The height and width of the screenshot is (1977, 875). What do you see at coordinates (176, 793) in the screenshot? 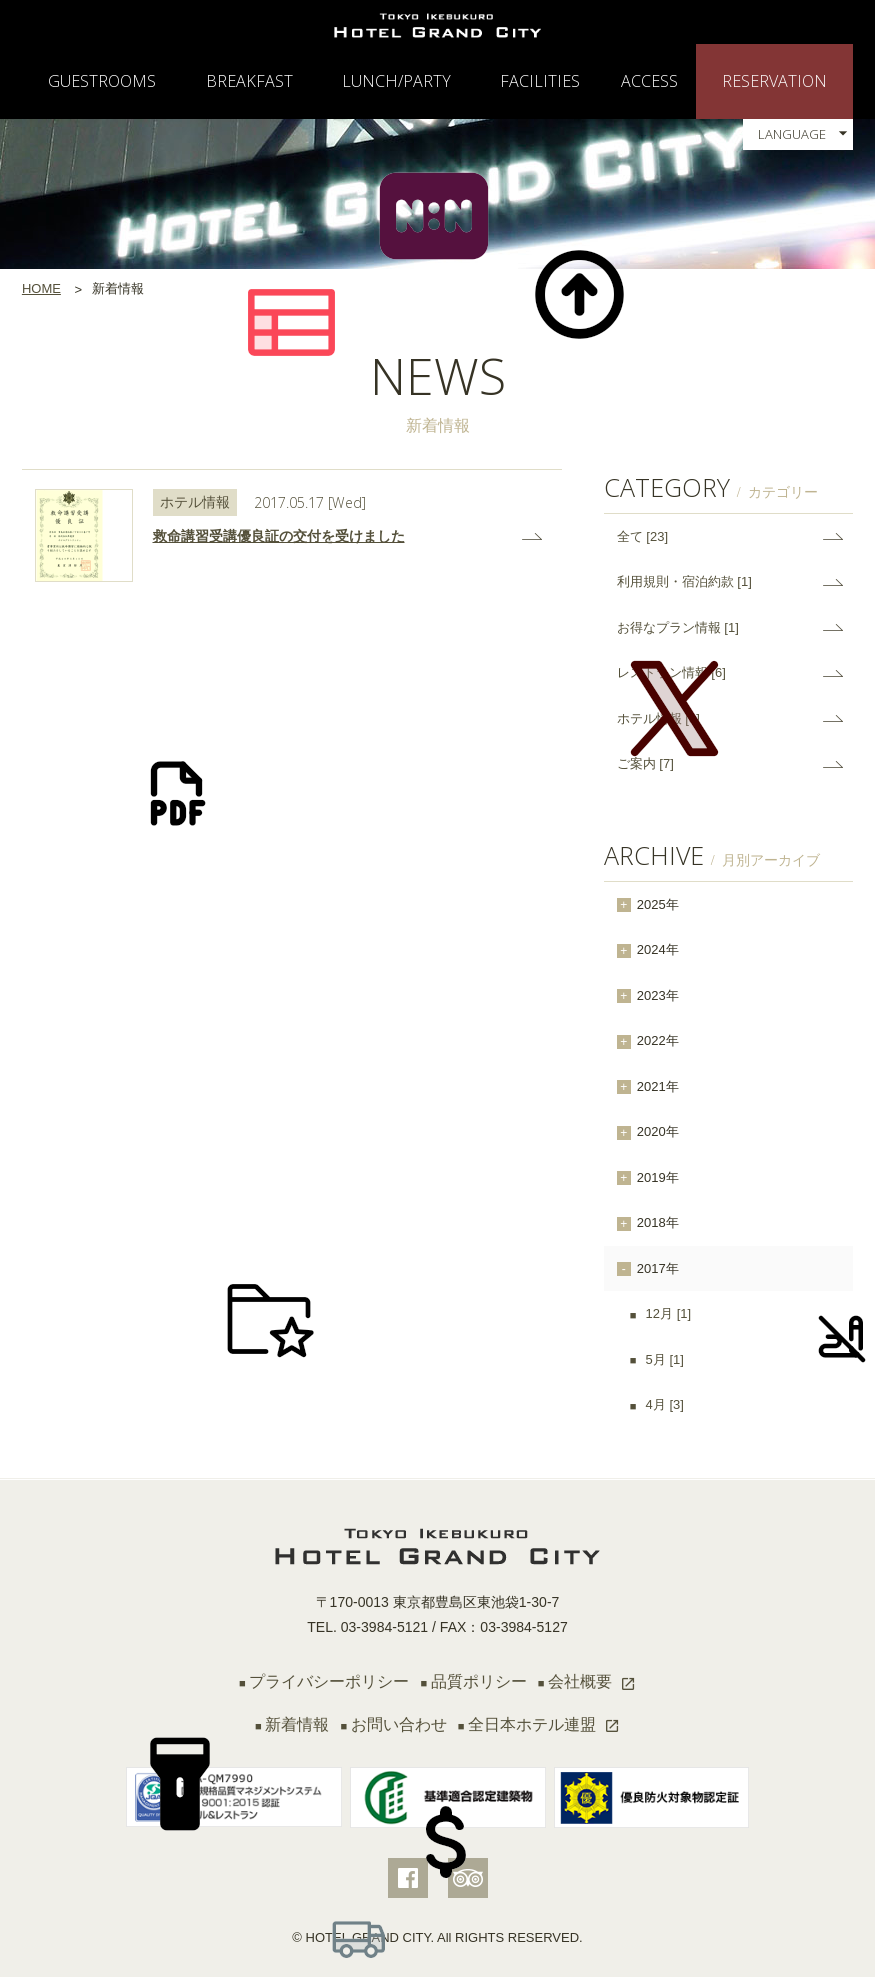
I see `indicates a PDF file type` at bounding box center [176, 793].